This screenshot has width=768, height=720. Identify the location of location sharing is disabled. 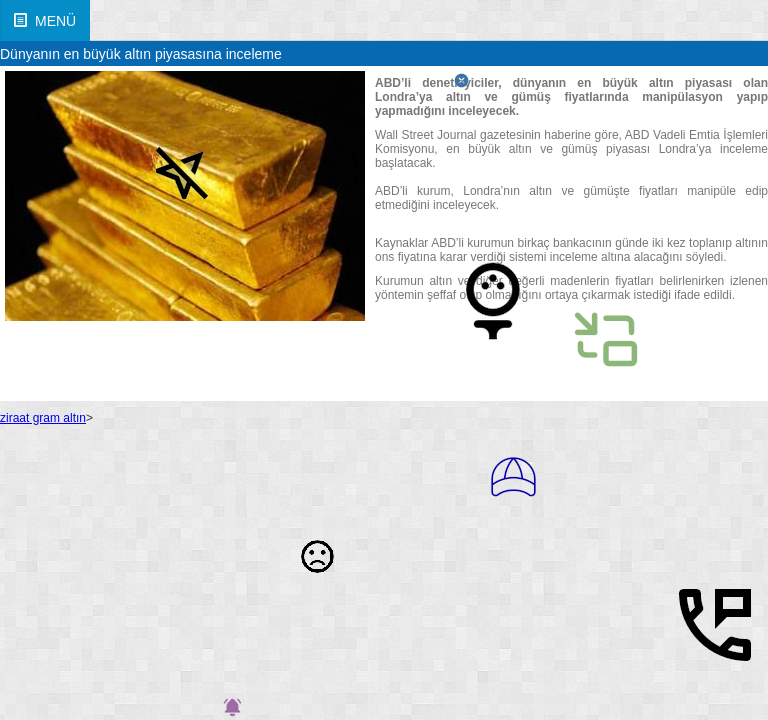
(180, 175).